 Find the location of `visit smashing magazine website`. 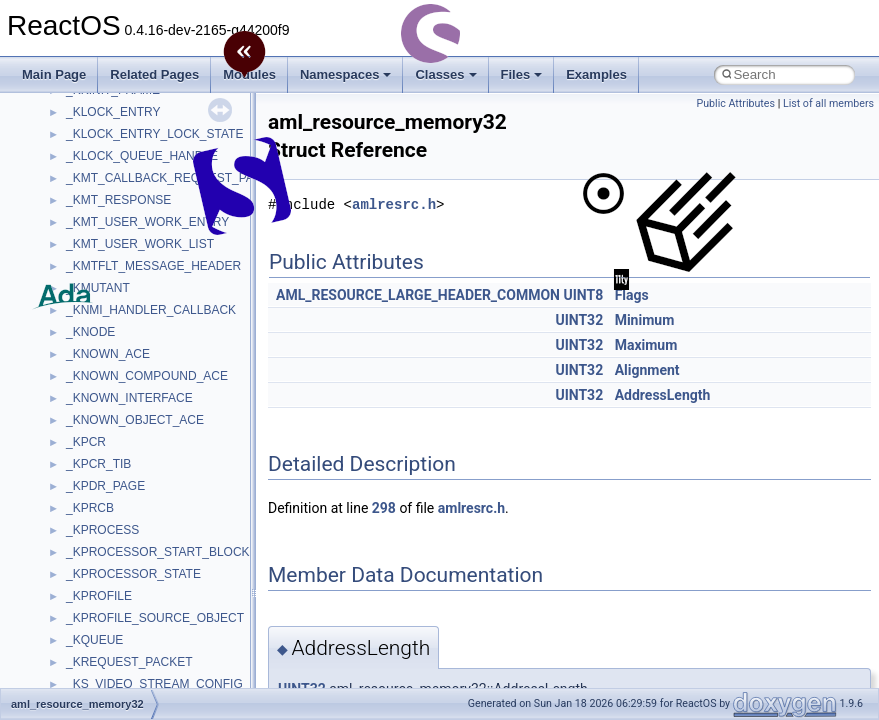

visit smashing magazine website is located at coordinates (242, 186).